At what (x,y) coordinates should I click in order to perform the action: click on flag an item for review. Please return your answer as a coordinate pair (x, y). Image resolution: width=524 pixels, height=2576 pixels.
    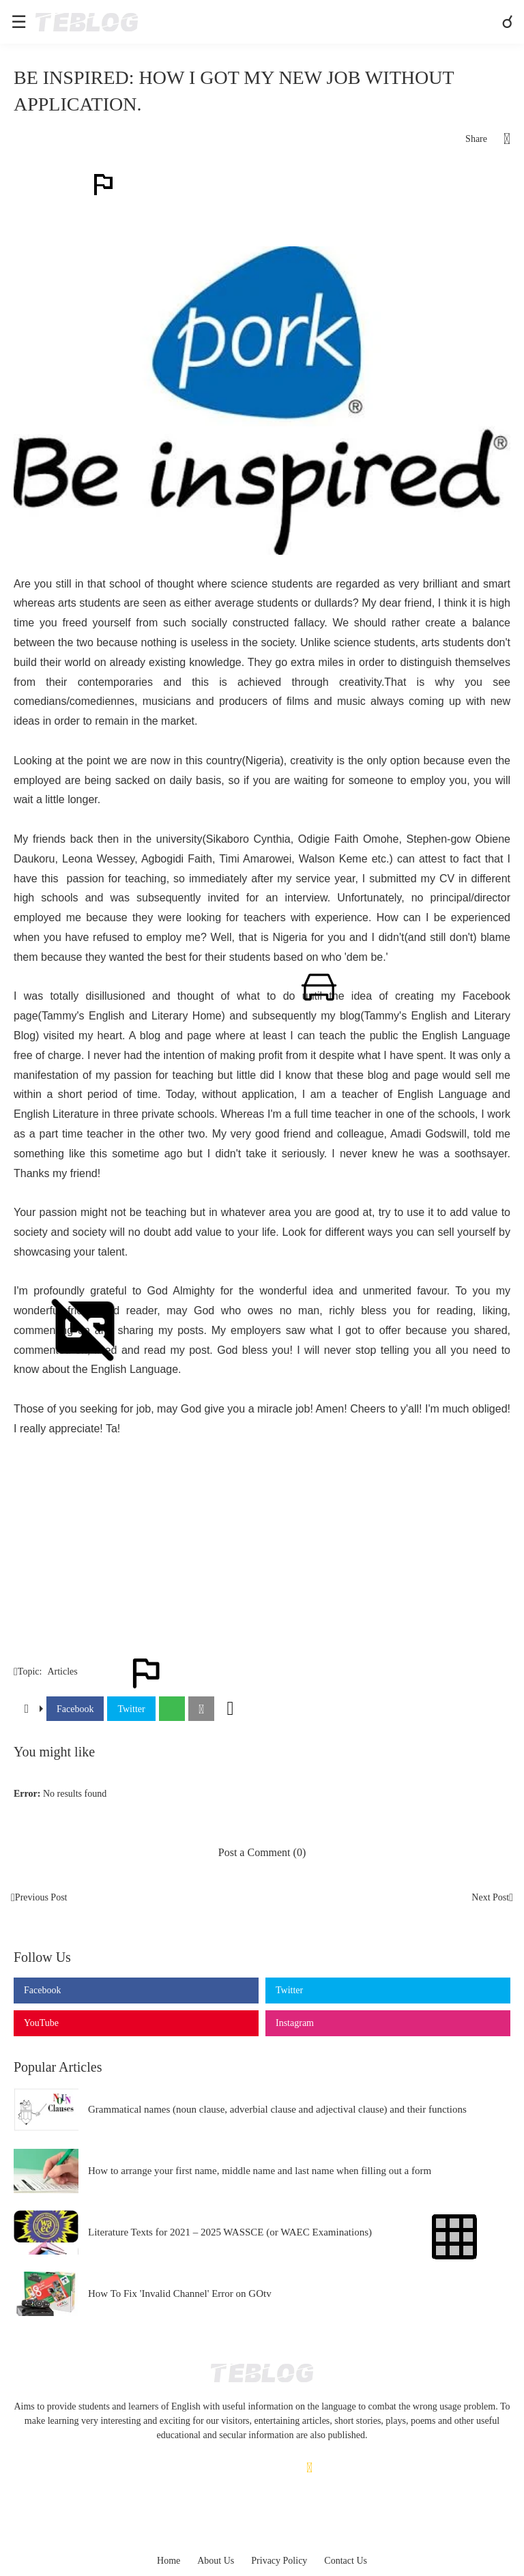
    Looking at the image, I should click on (145, 1673).